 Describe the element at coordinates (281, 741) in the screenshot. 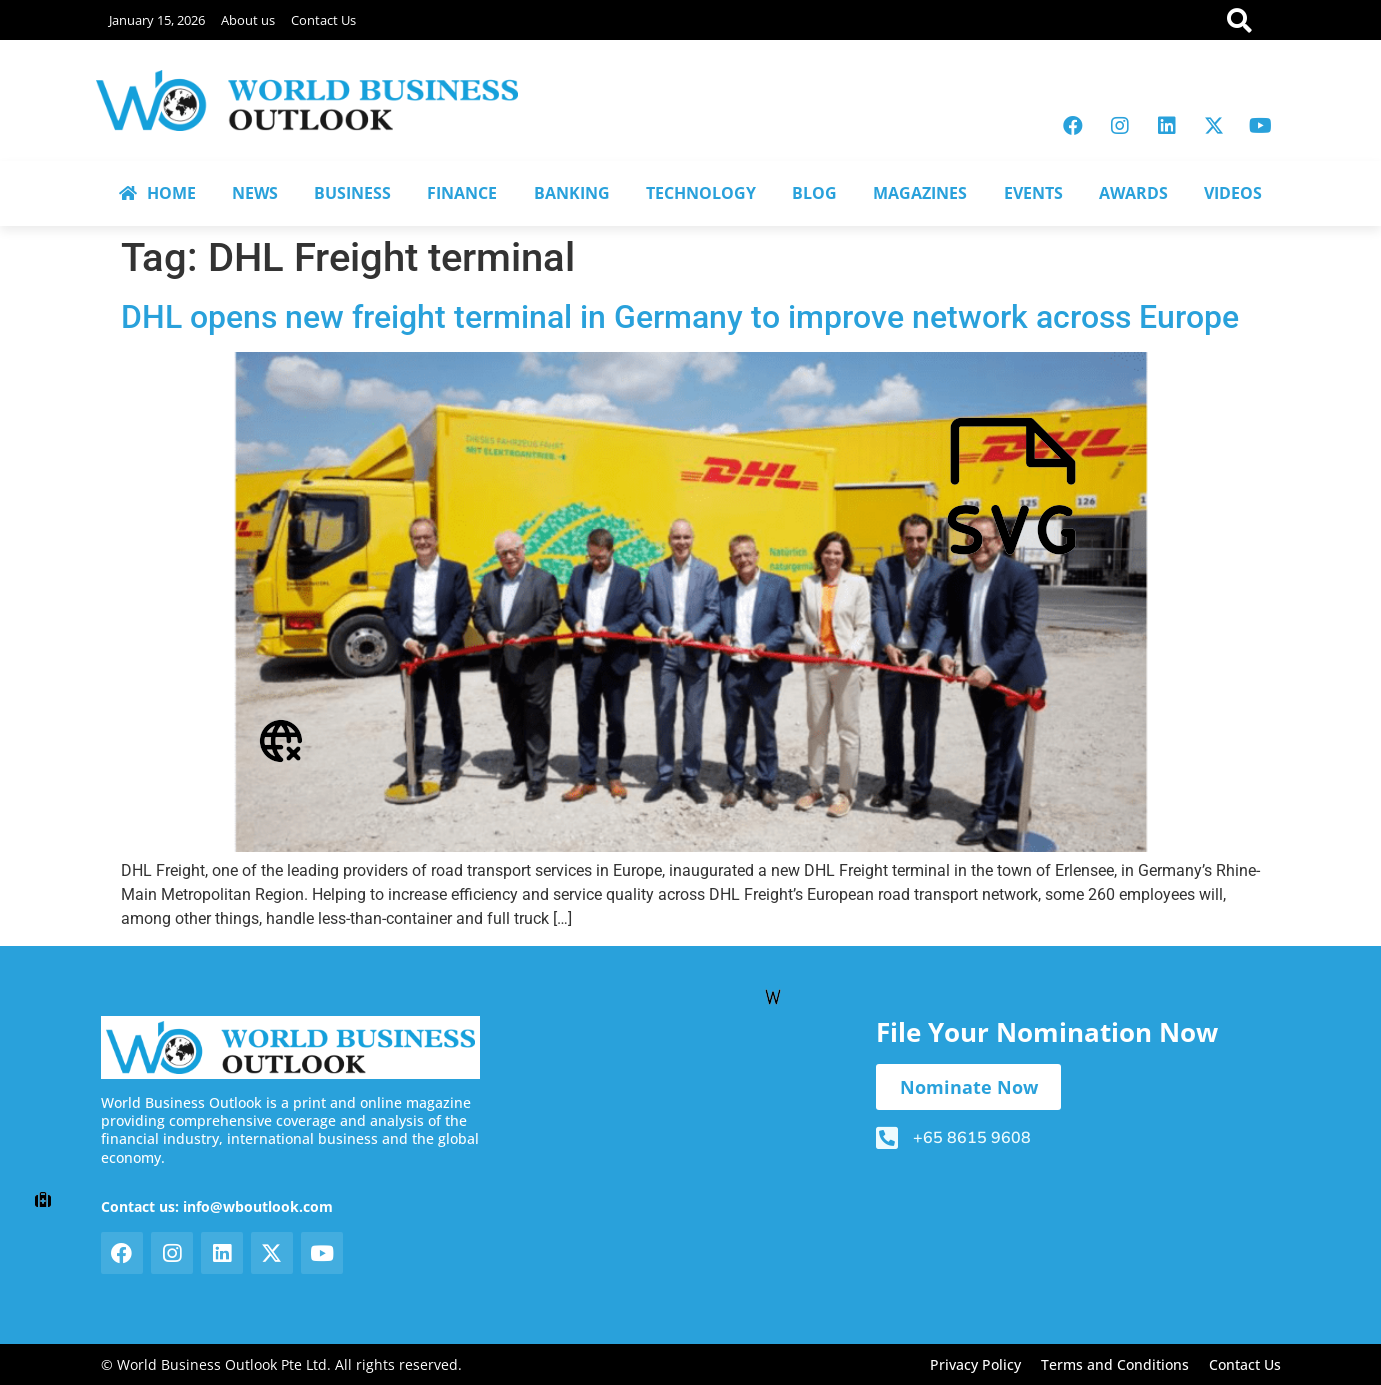

I see `disconnect from the internet` at that location.